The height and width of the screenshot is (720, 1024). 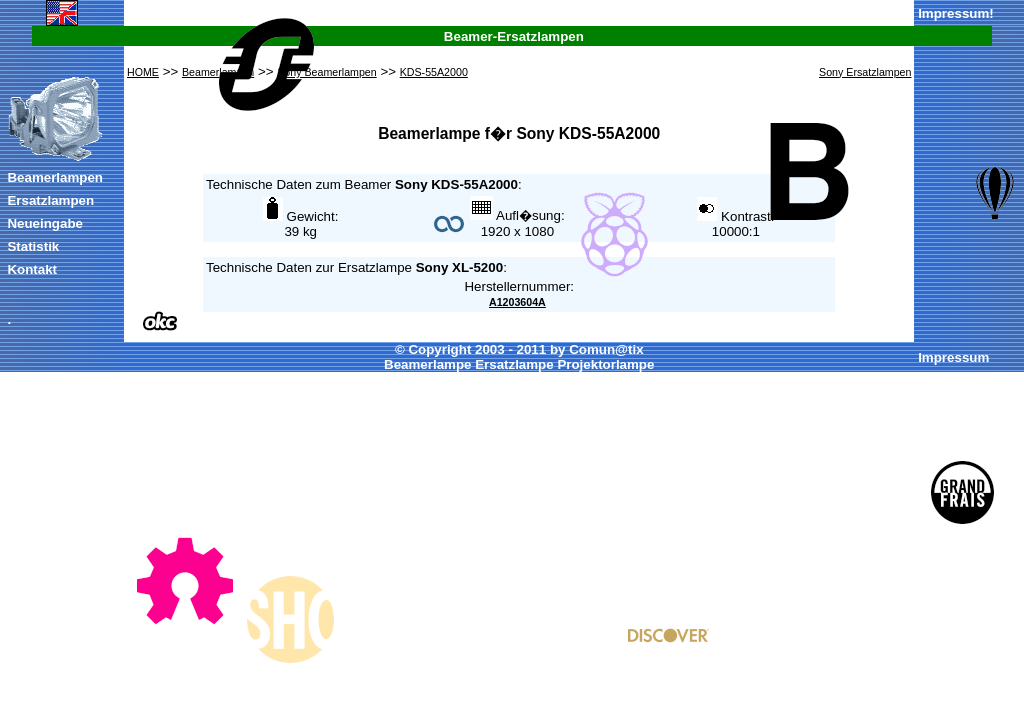 I want to click on Elegoo brand logo, so click(x=449, y=224).